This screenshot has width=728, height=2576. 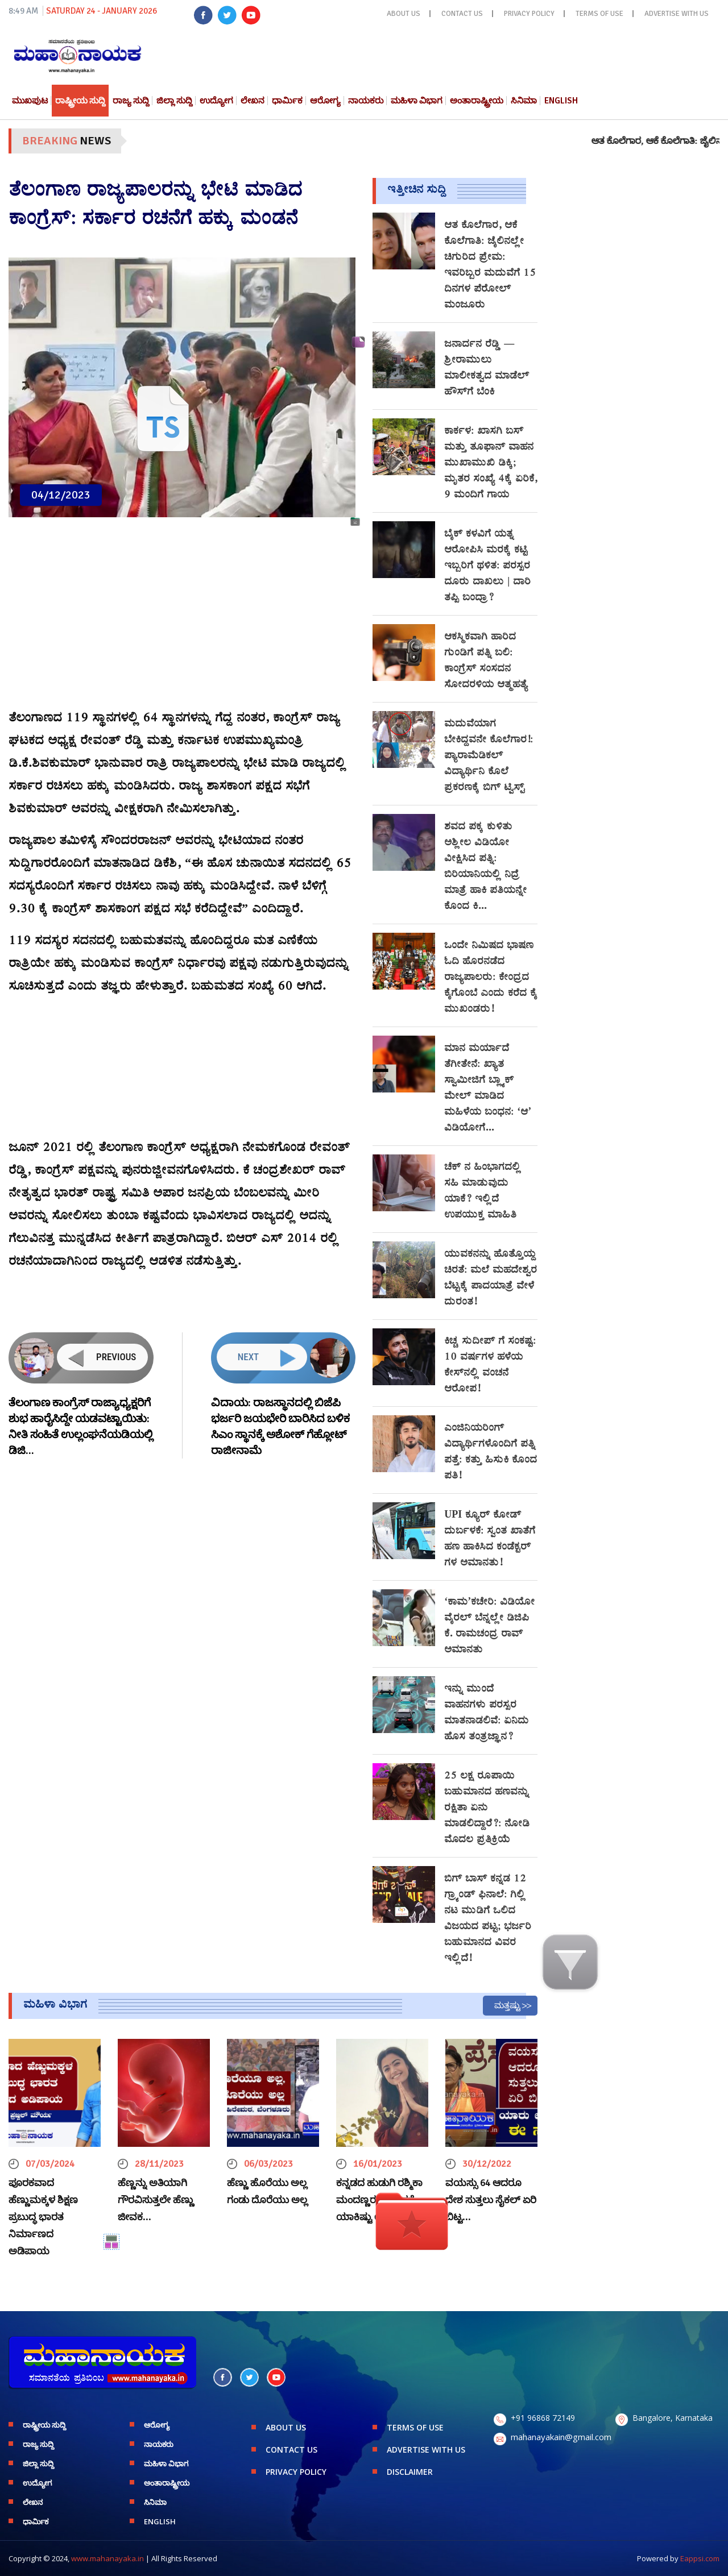 I want to click on select all items in the current view, so click(x=111, y=2242).